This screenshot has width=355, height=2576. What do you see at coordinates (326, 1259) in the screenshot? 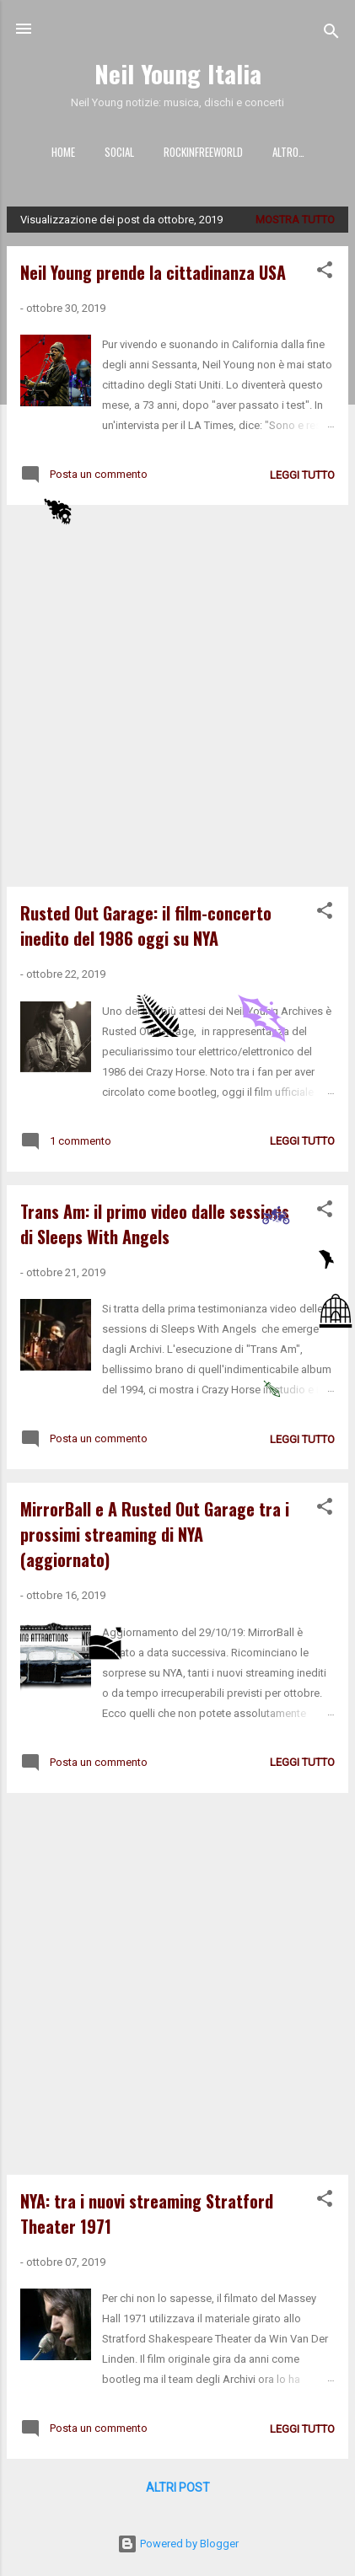
I see `select moldova as your country or region` at bounding box center [326, 1259].